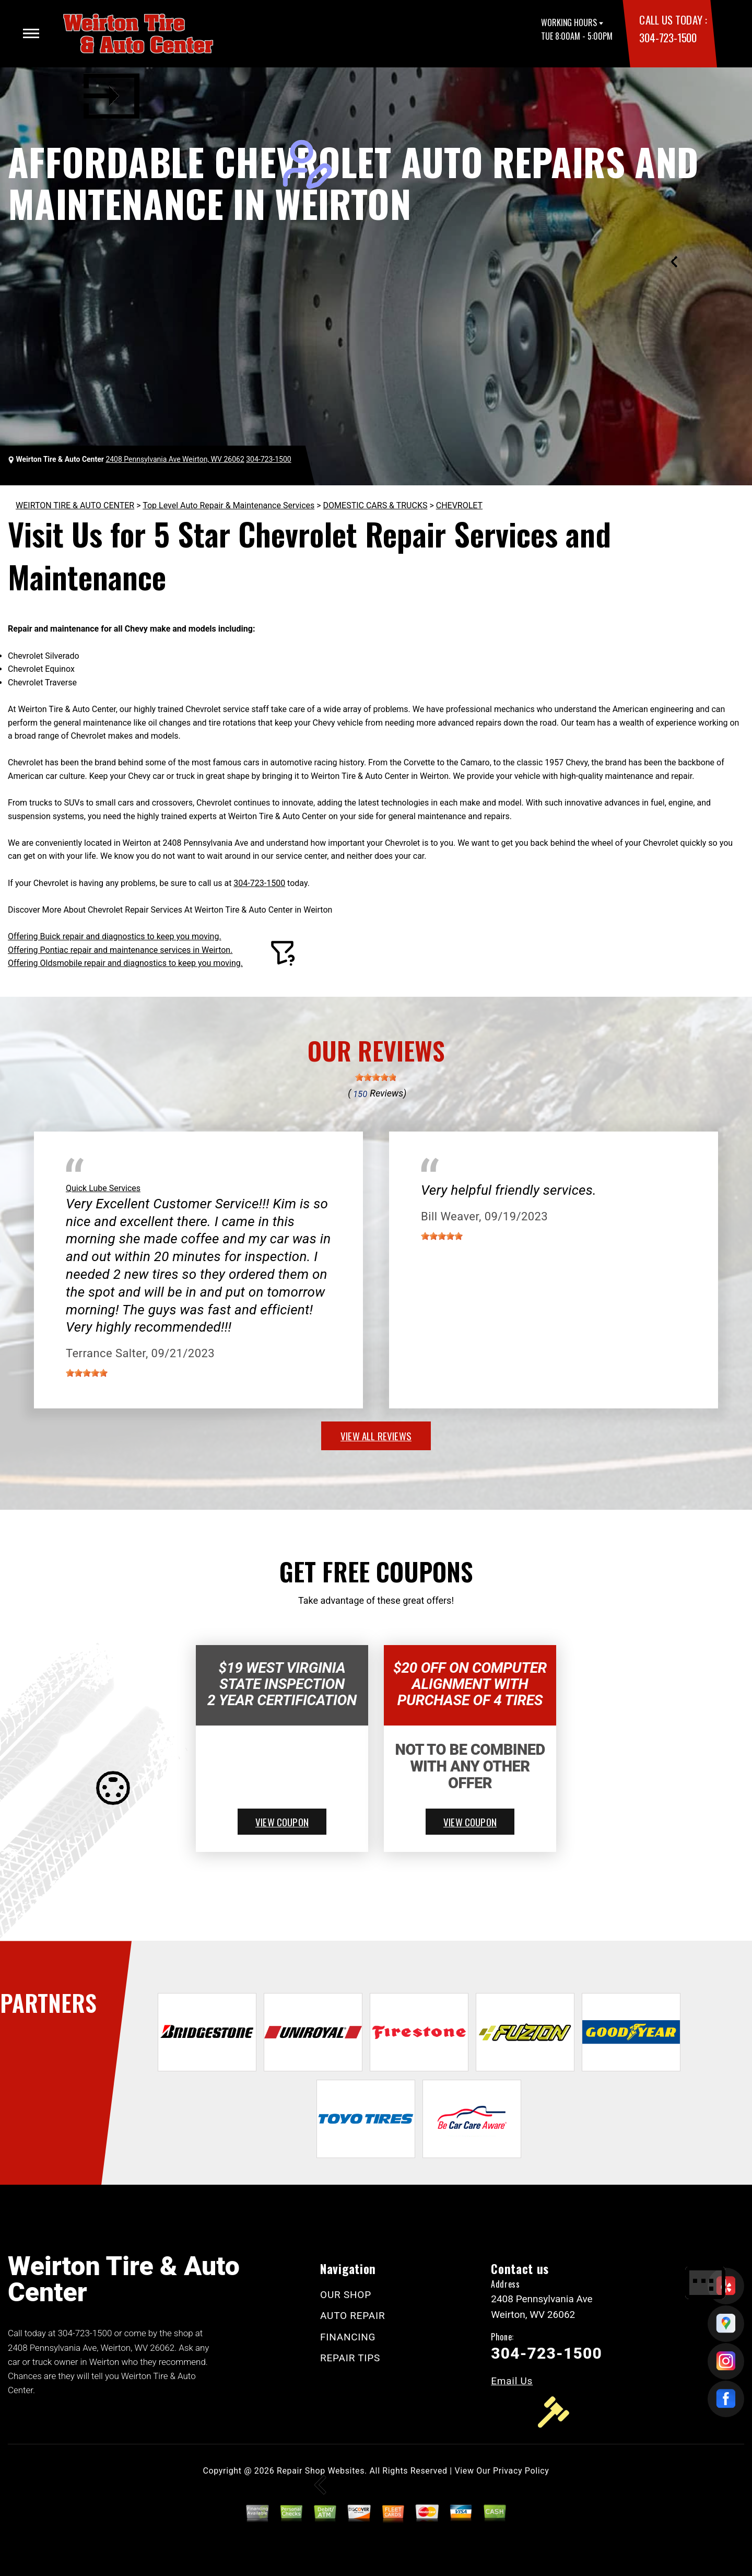  What do you see at coordinates (705, 2282) in the screenshot?
I see `adjust image aspect ratio settings` at bounding box center [705, 2282].